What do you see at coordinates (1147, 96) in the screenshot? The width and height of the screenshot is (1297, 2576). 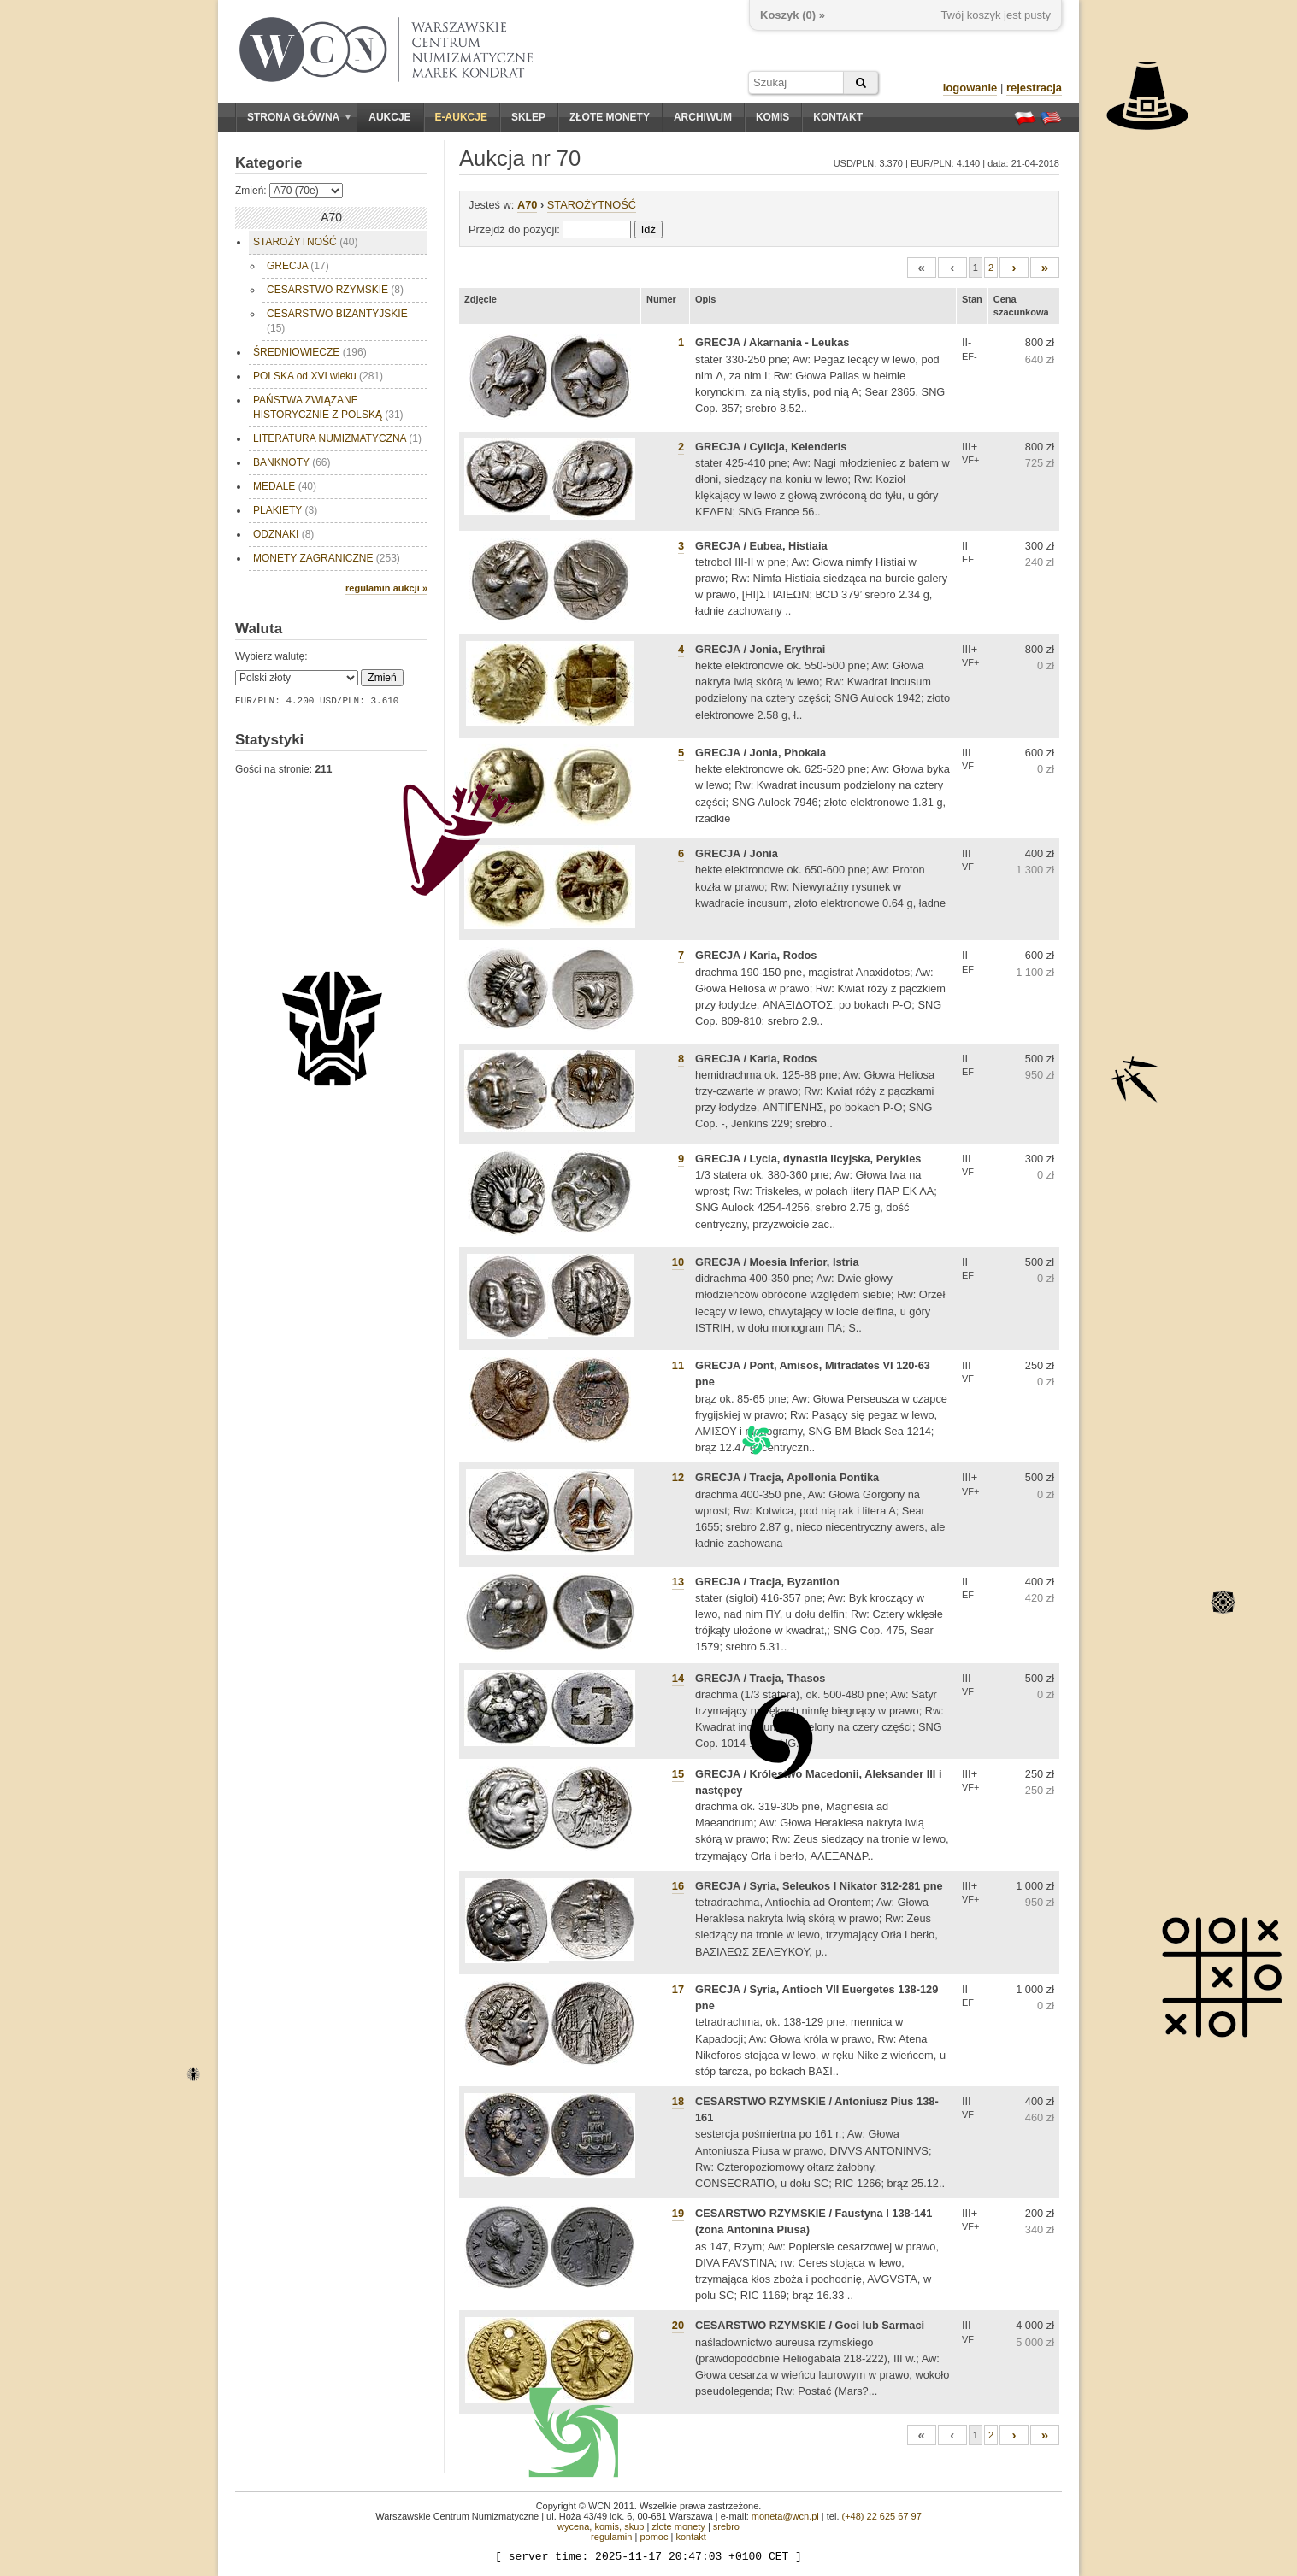 I see `thanksgiving-themed content or seasonal event` at bounding box center [1147, 96].